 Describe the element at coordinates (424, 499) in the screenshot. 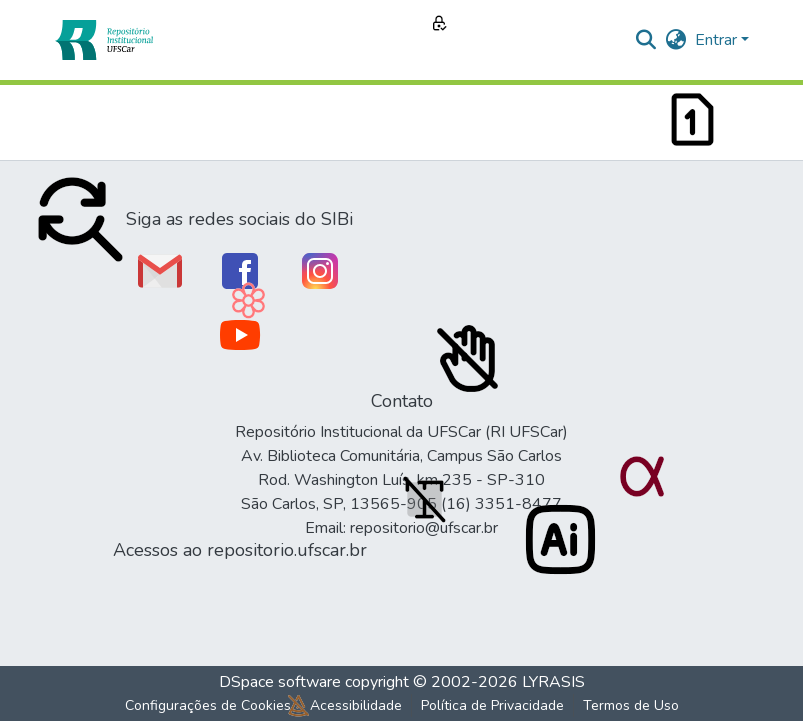

I see `disable text formatting` at that location.